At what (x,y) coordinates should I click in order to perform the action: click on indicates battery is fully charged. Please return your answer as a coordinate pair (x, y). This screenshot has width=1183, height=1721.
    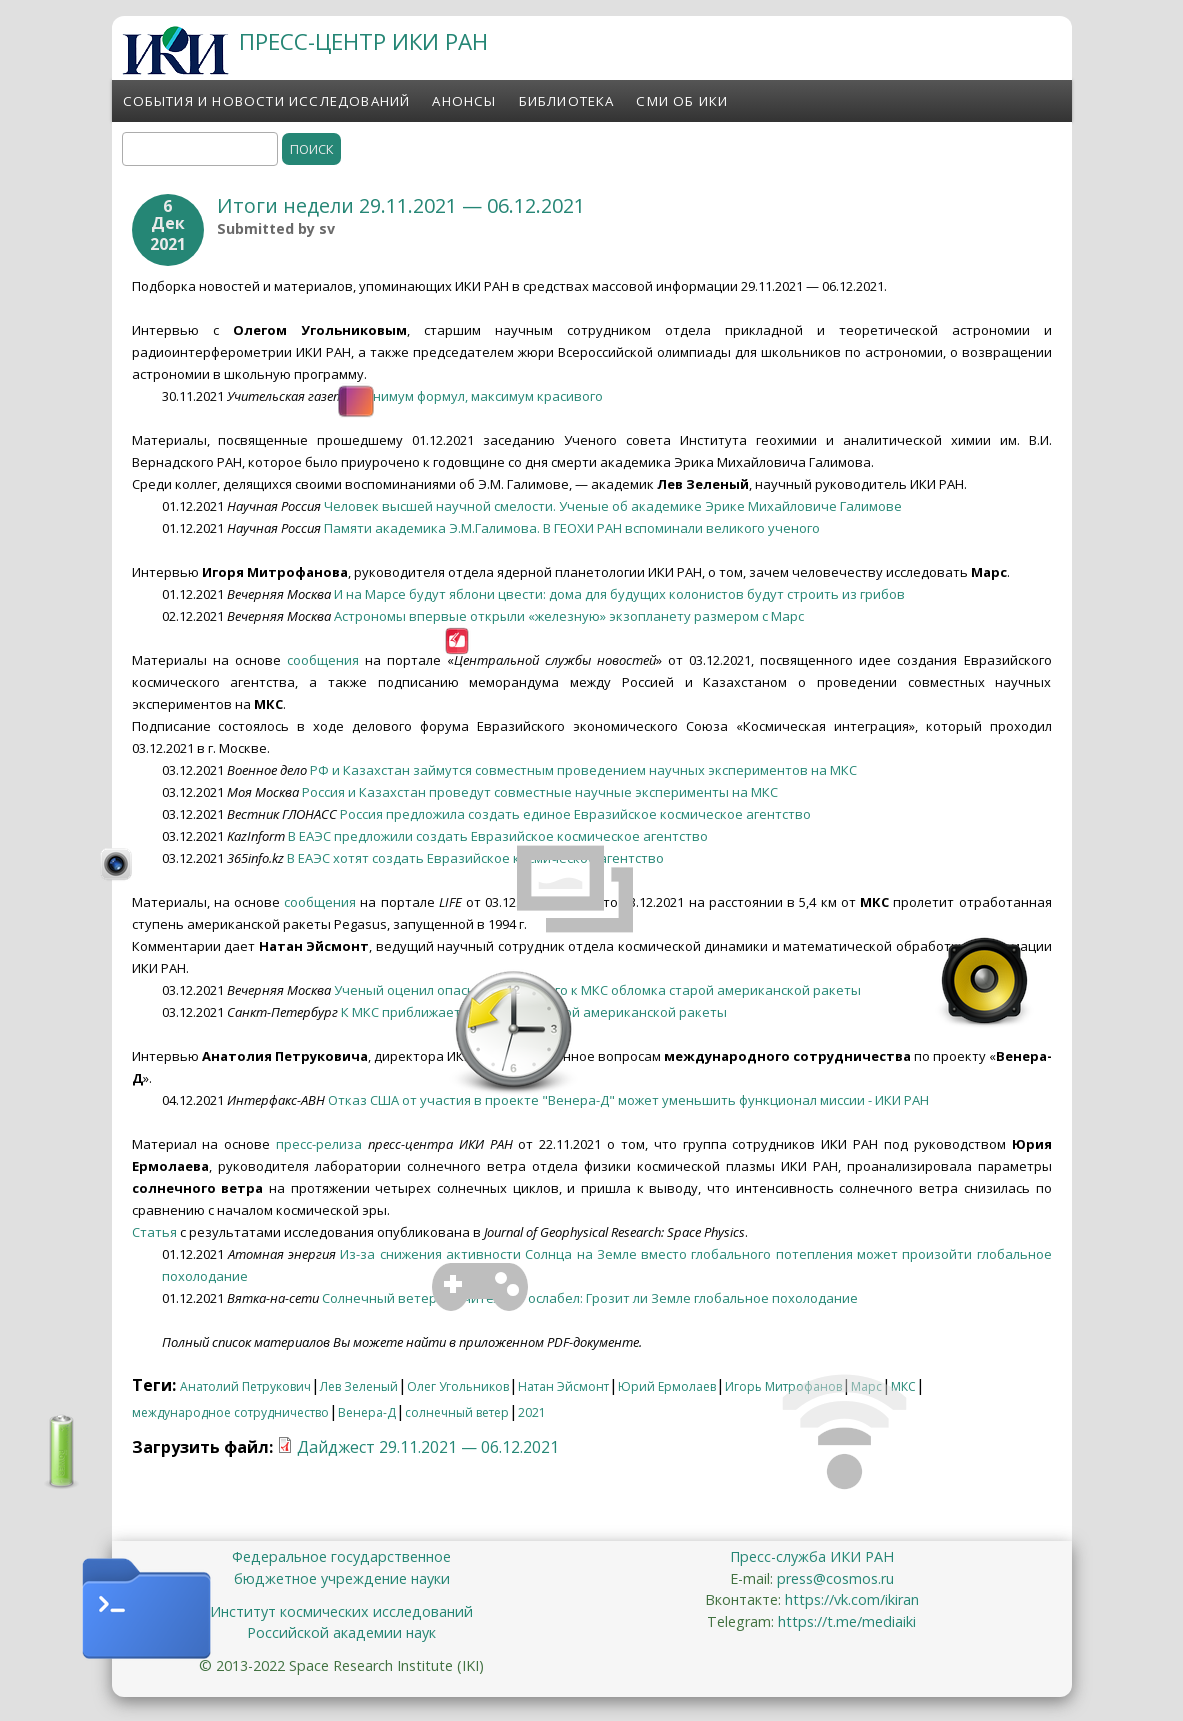
    Looking at the image, I should click on (61, 1452).